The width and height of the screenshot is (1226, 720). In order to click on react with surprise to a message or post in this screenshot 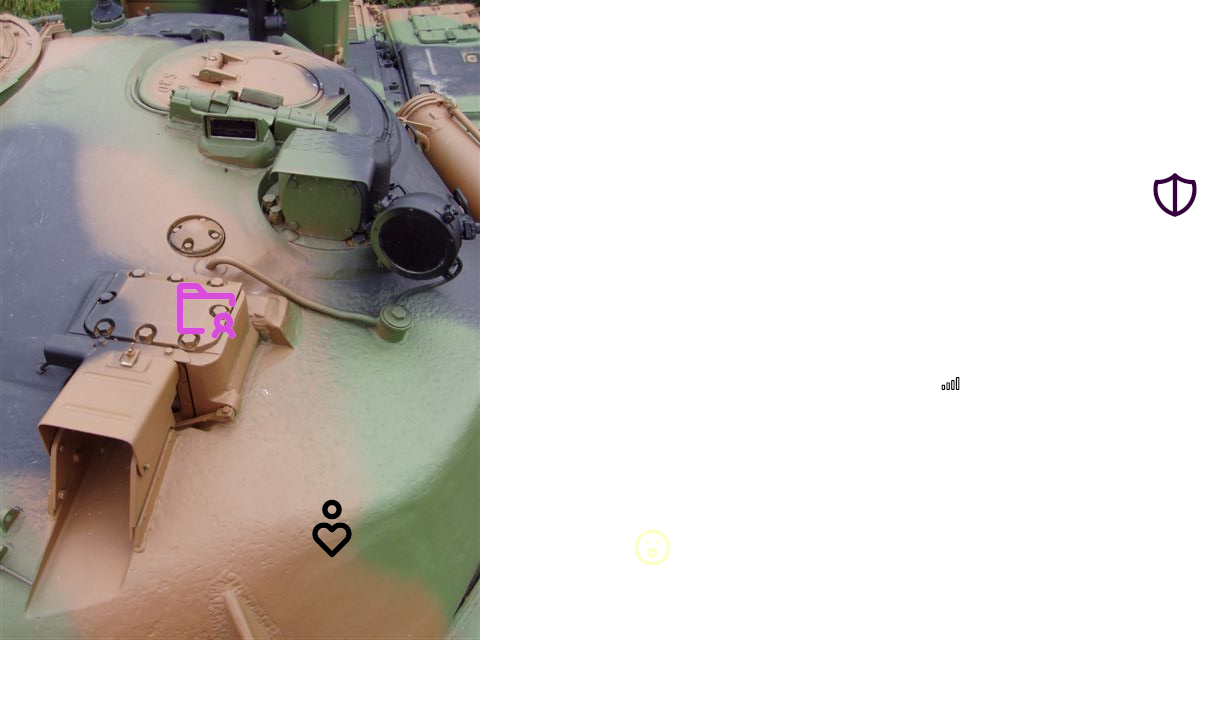, I will do `click(652, 547)`.